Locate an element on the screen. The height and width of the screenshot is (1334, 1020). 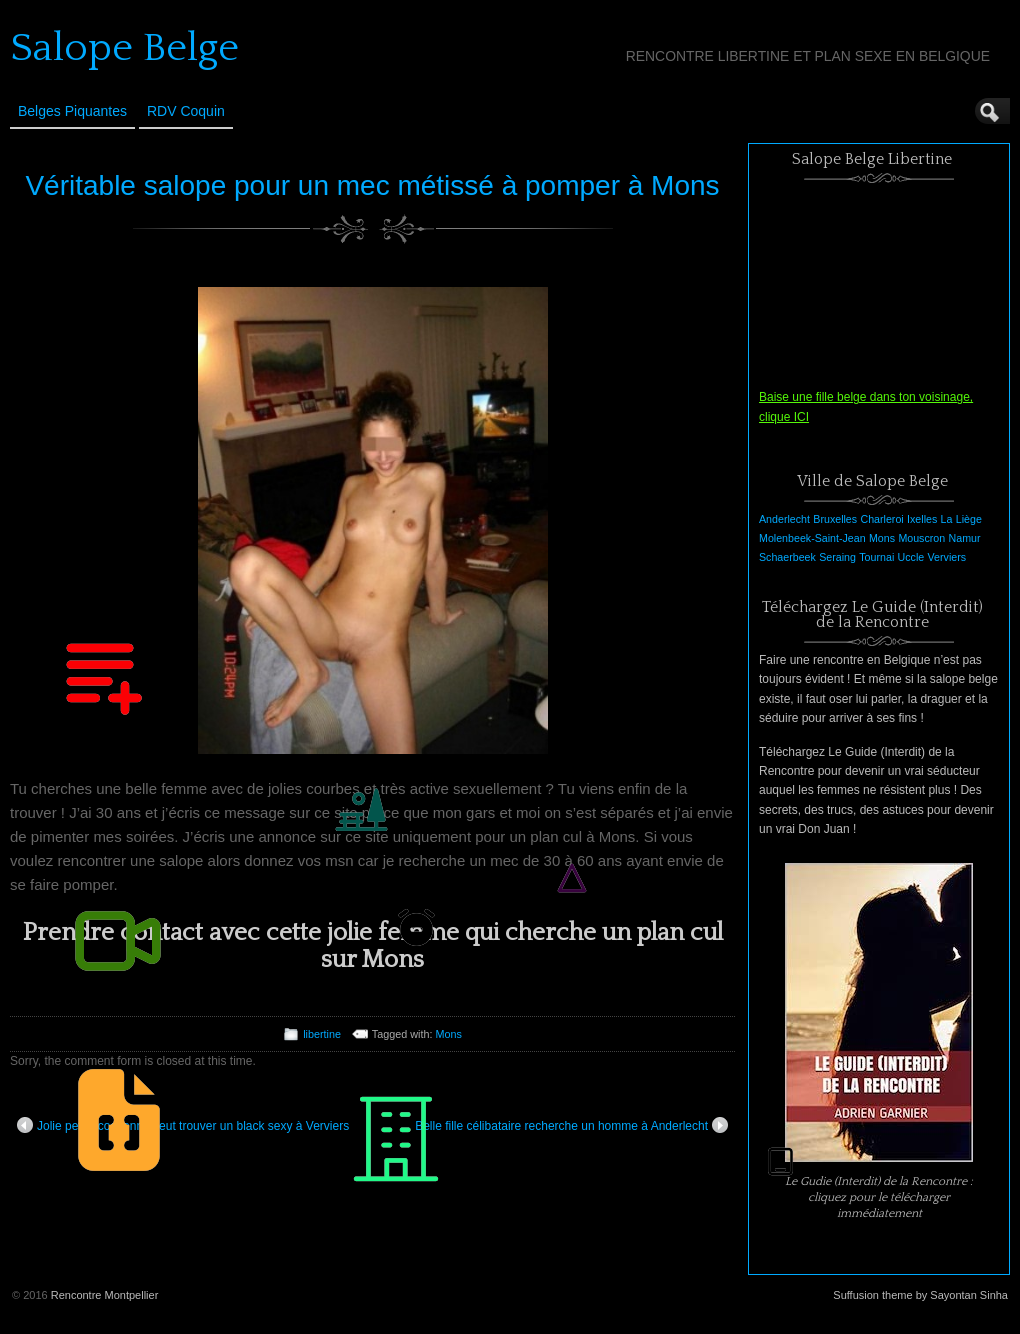
add new text or text field is located at coordinates (100, 673).